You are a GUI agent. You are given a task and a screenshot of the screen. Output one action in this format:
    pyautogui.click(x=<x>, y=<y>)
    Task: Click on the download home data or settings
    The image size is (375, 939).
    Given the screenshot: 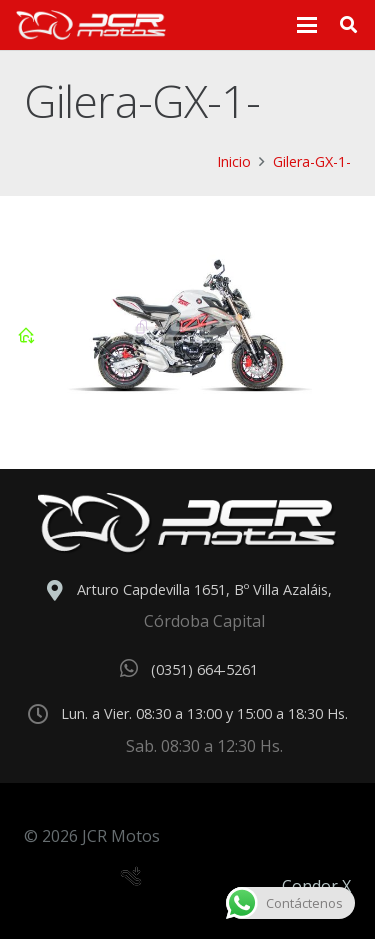 What is the action you would take?
    pyautogui.click(x=26, y=335)
    